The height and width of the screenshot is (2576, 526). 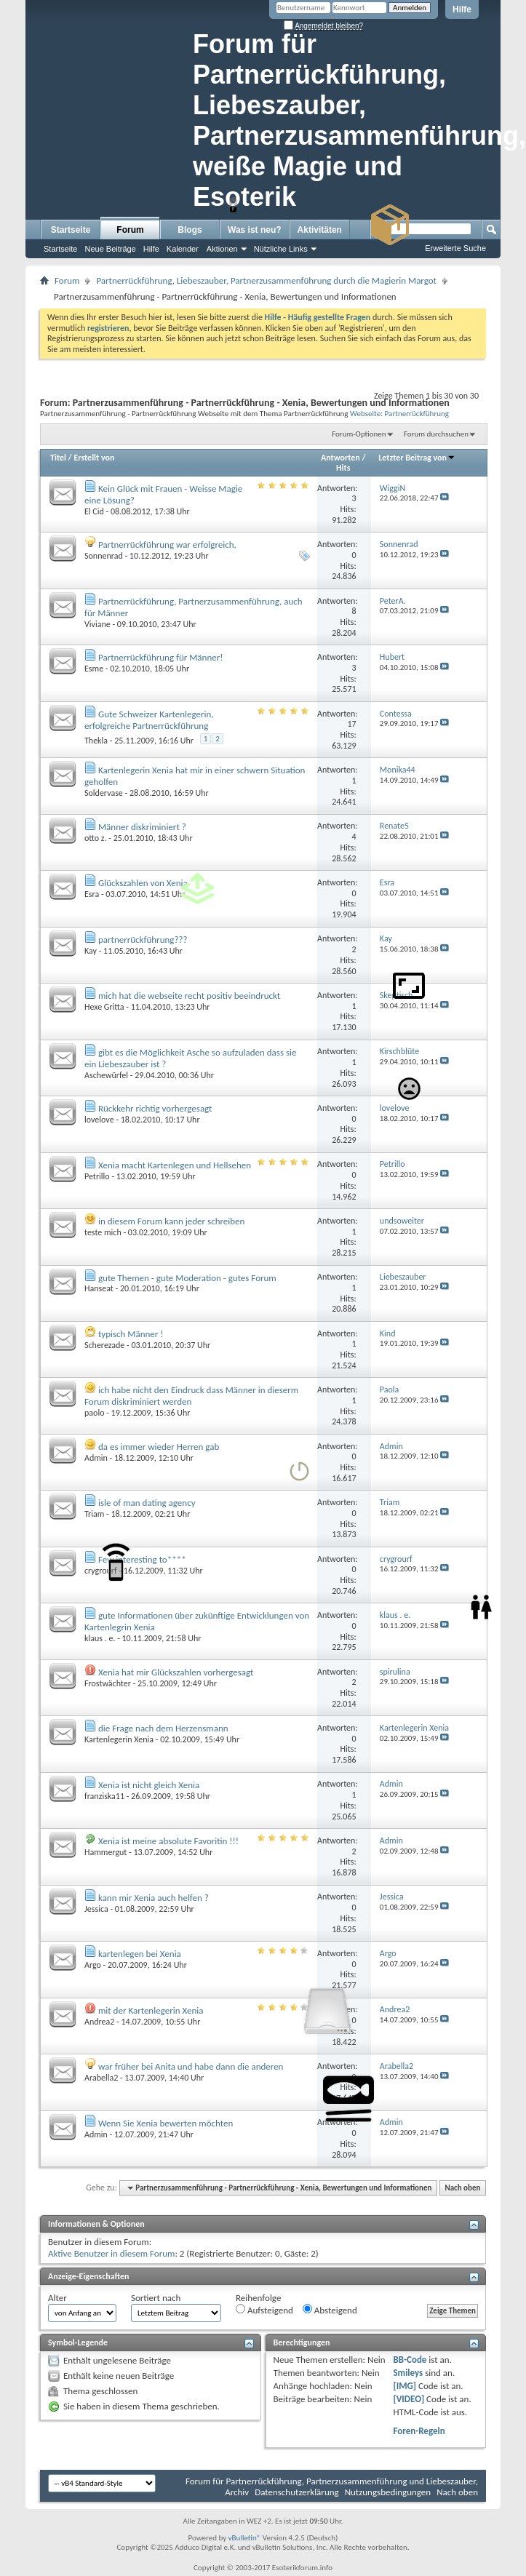 I want to click on link to gravatar profile settings, so click(x=299, y=1471).